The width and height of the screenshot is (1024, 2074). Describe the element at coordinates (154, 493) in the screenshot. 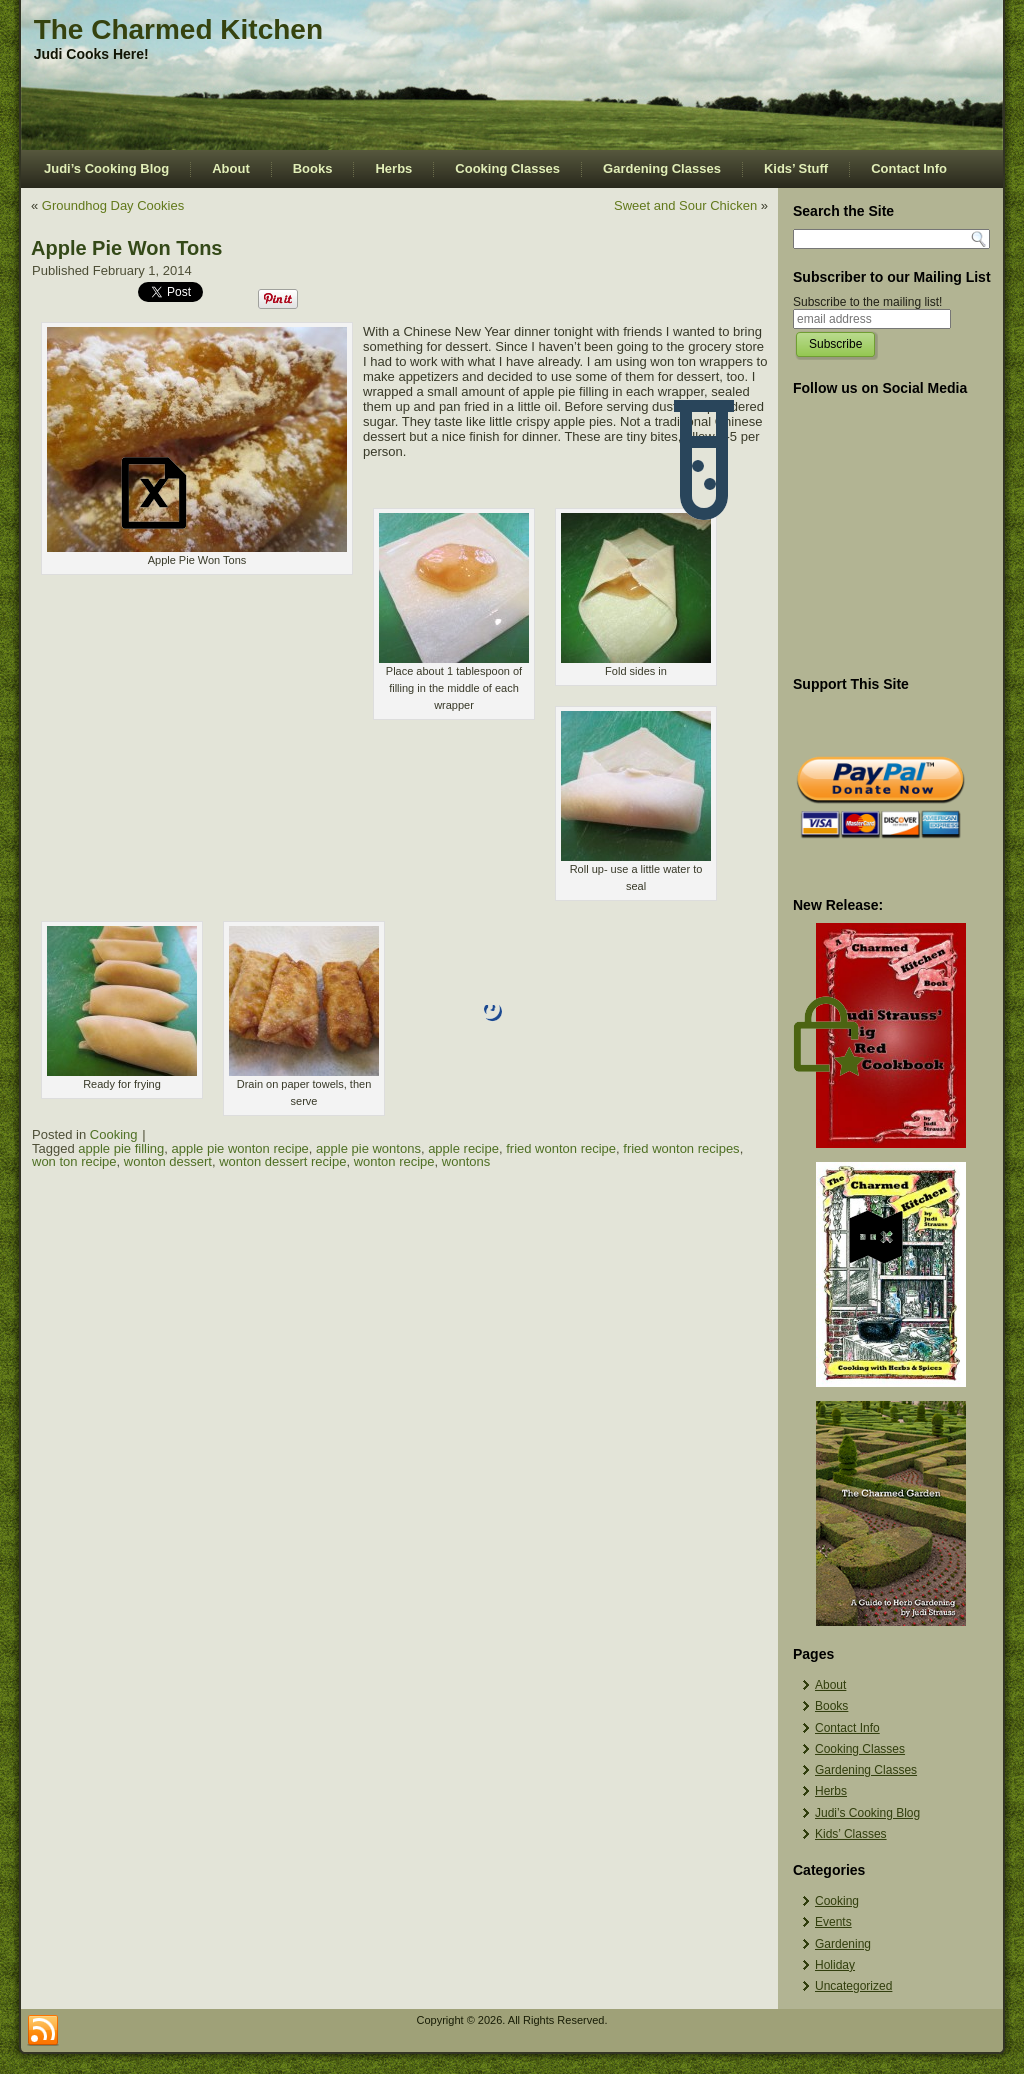

I see `open an excel spreadsheet` at that location.